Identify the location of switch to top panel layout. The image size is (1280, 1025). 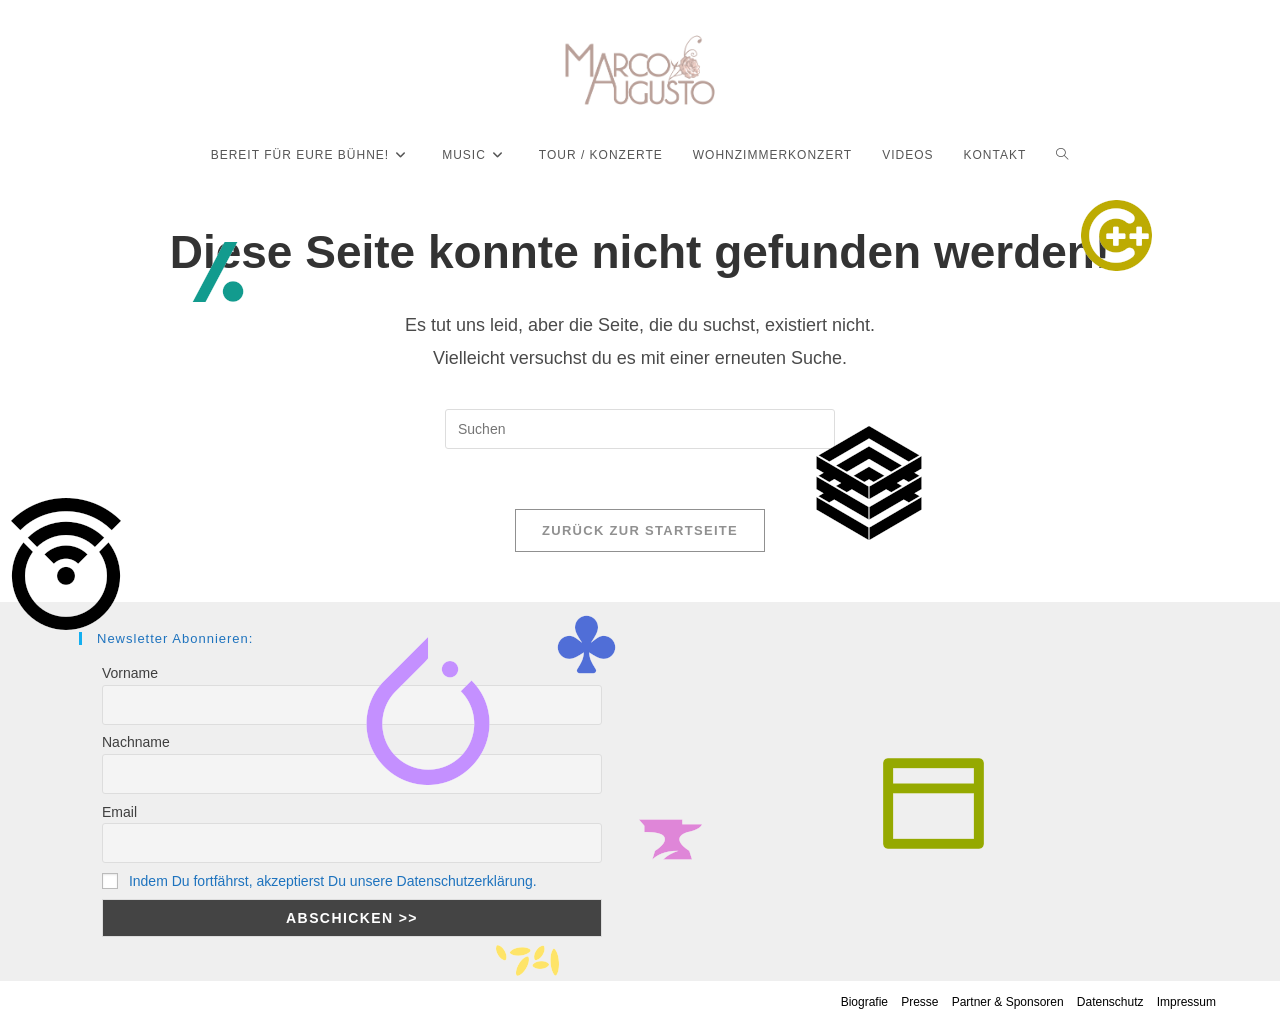
(933, 803).